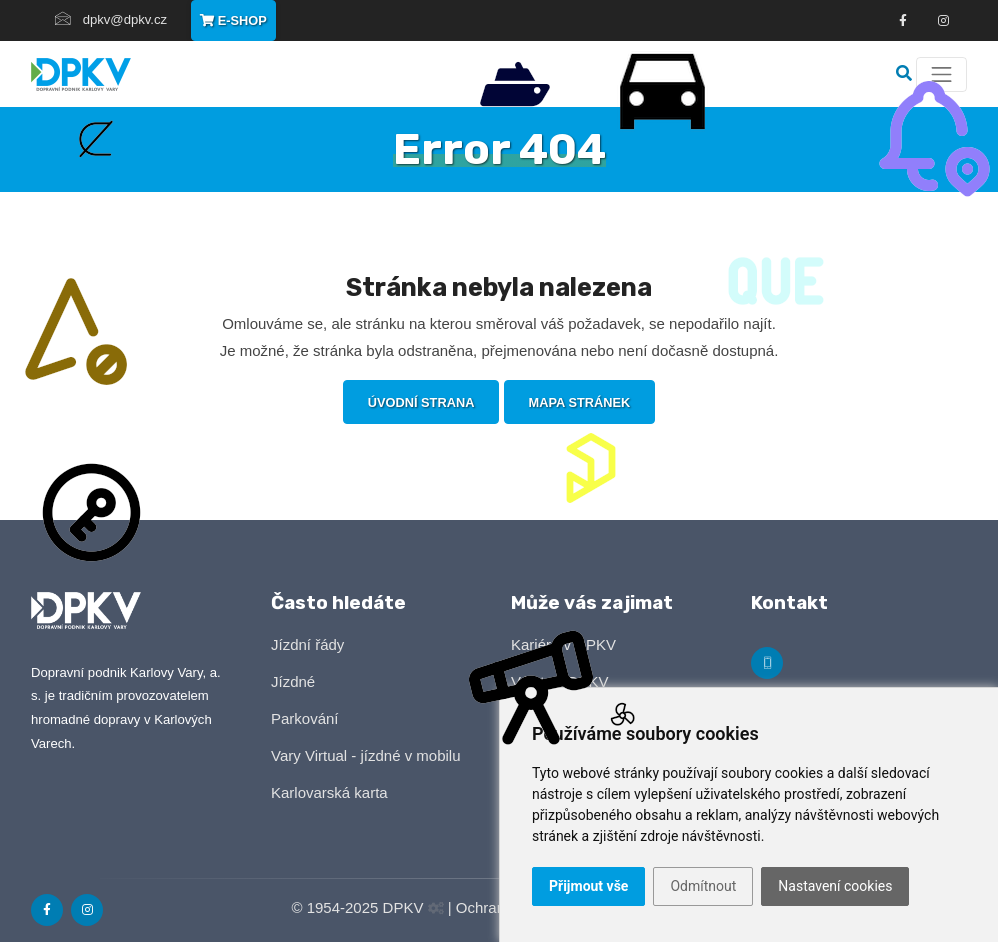 The width and height of the screenshot is (998, 942). What do you see at coordinates (662, 91) in the screenshot?
I see `view estimated time of arrival for your drive` at bounding box center [662, 91].